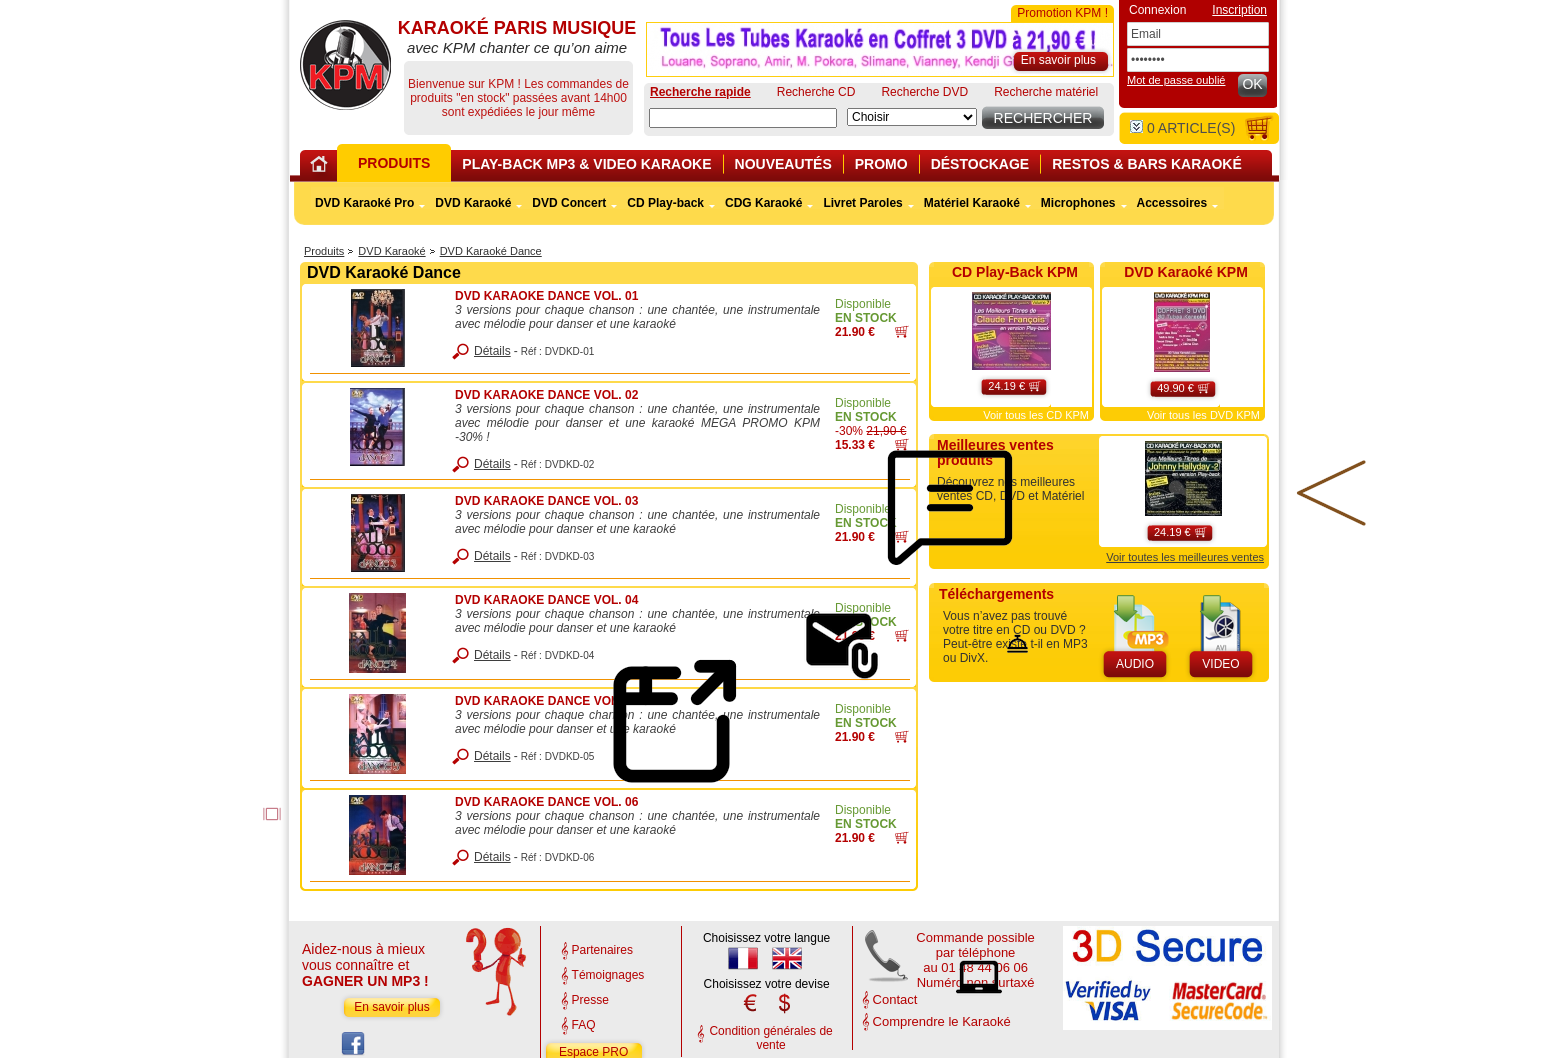 The image size is (1568, 1058). Describe the element at coordinates (671, 724) in the screenshot. I see `maximize browser window to full screen` at that location.